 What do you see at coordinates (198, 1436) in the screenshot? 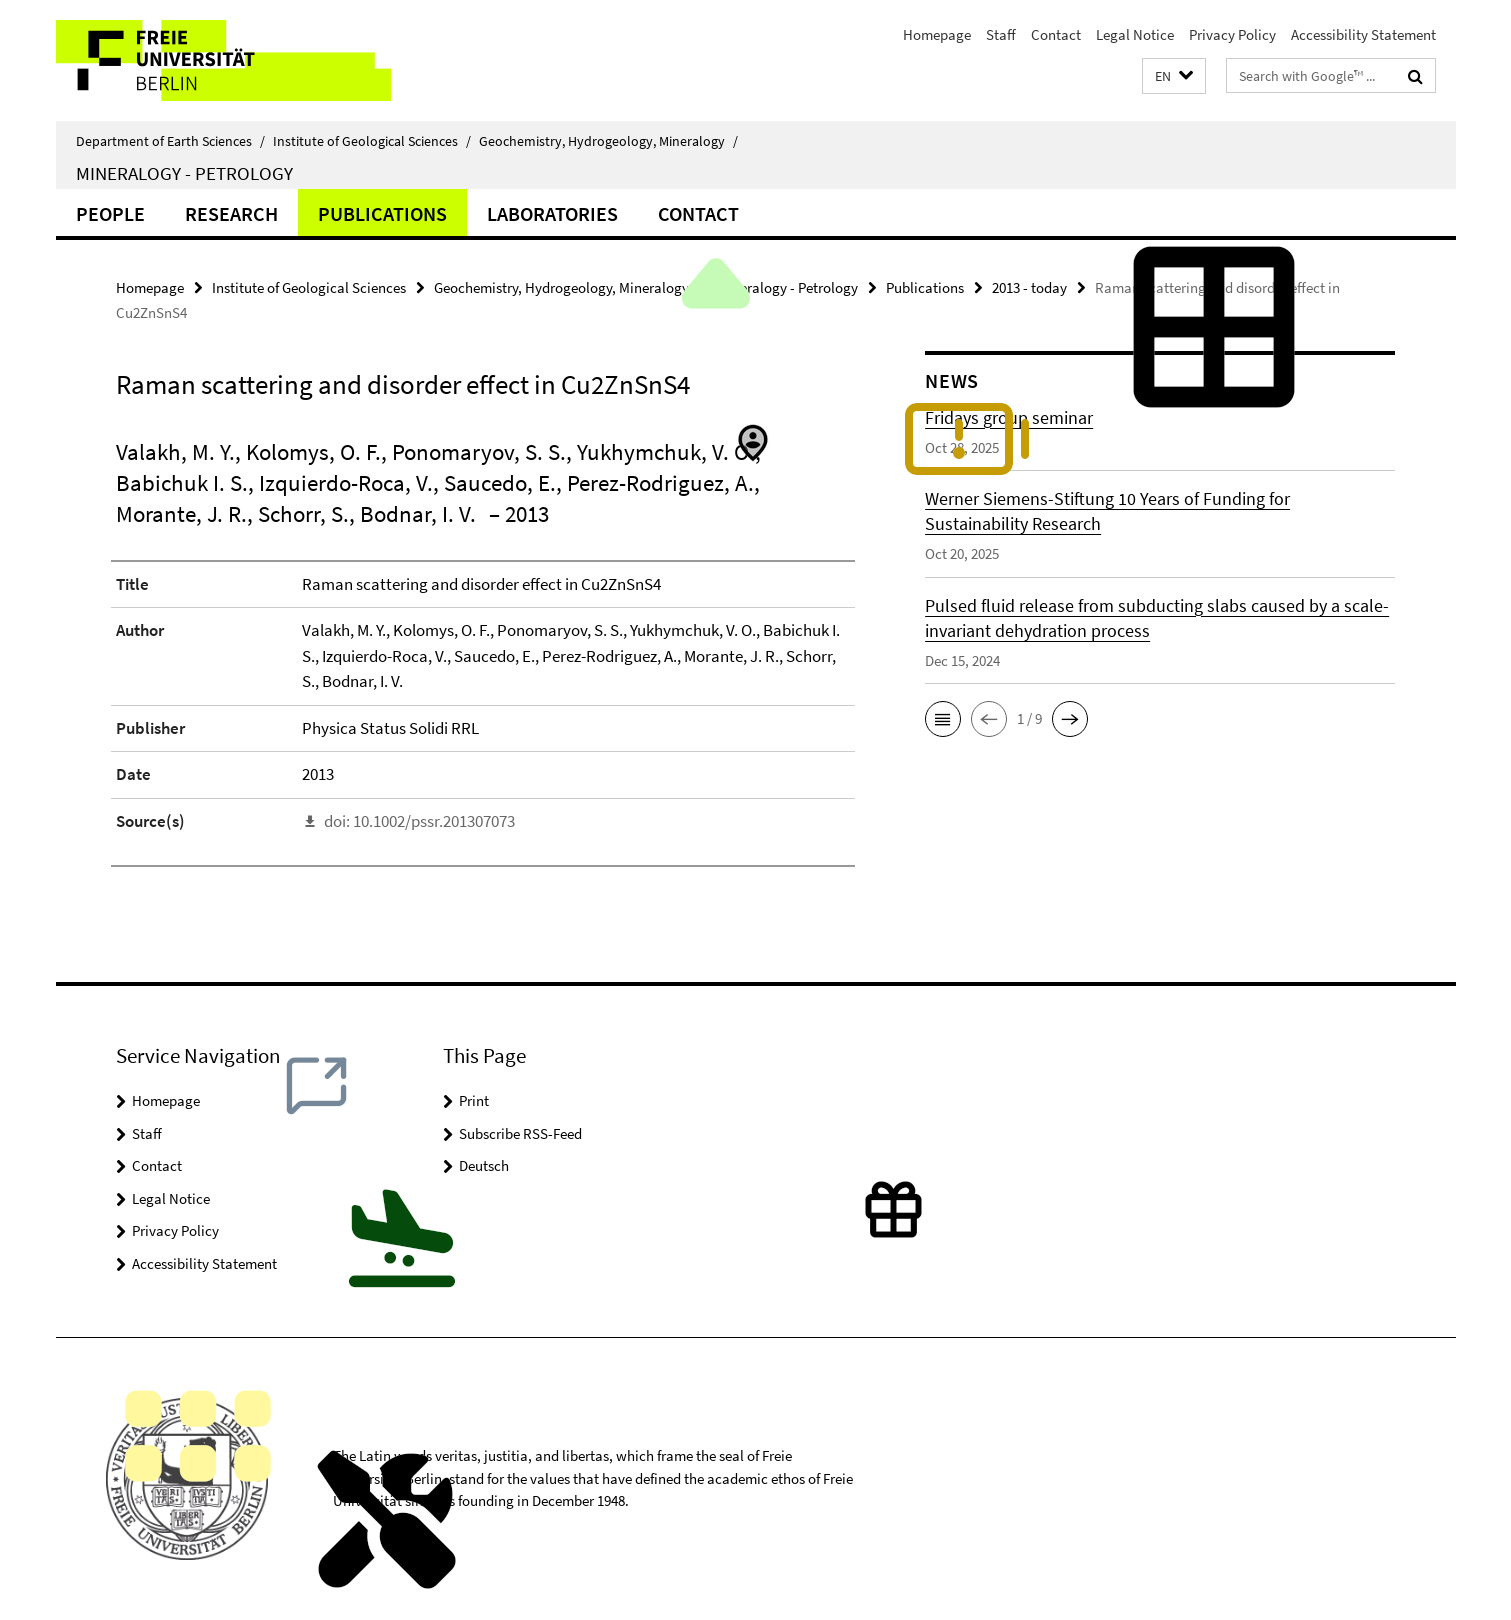
I see `drag to reorder or rearrange items` at bounding box center [198, 1436].